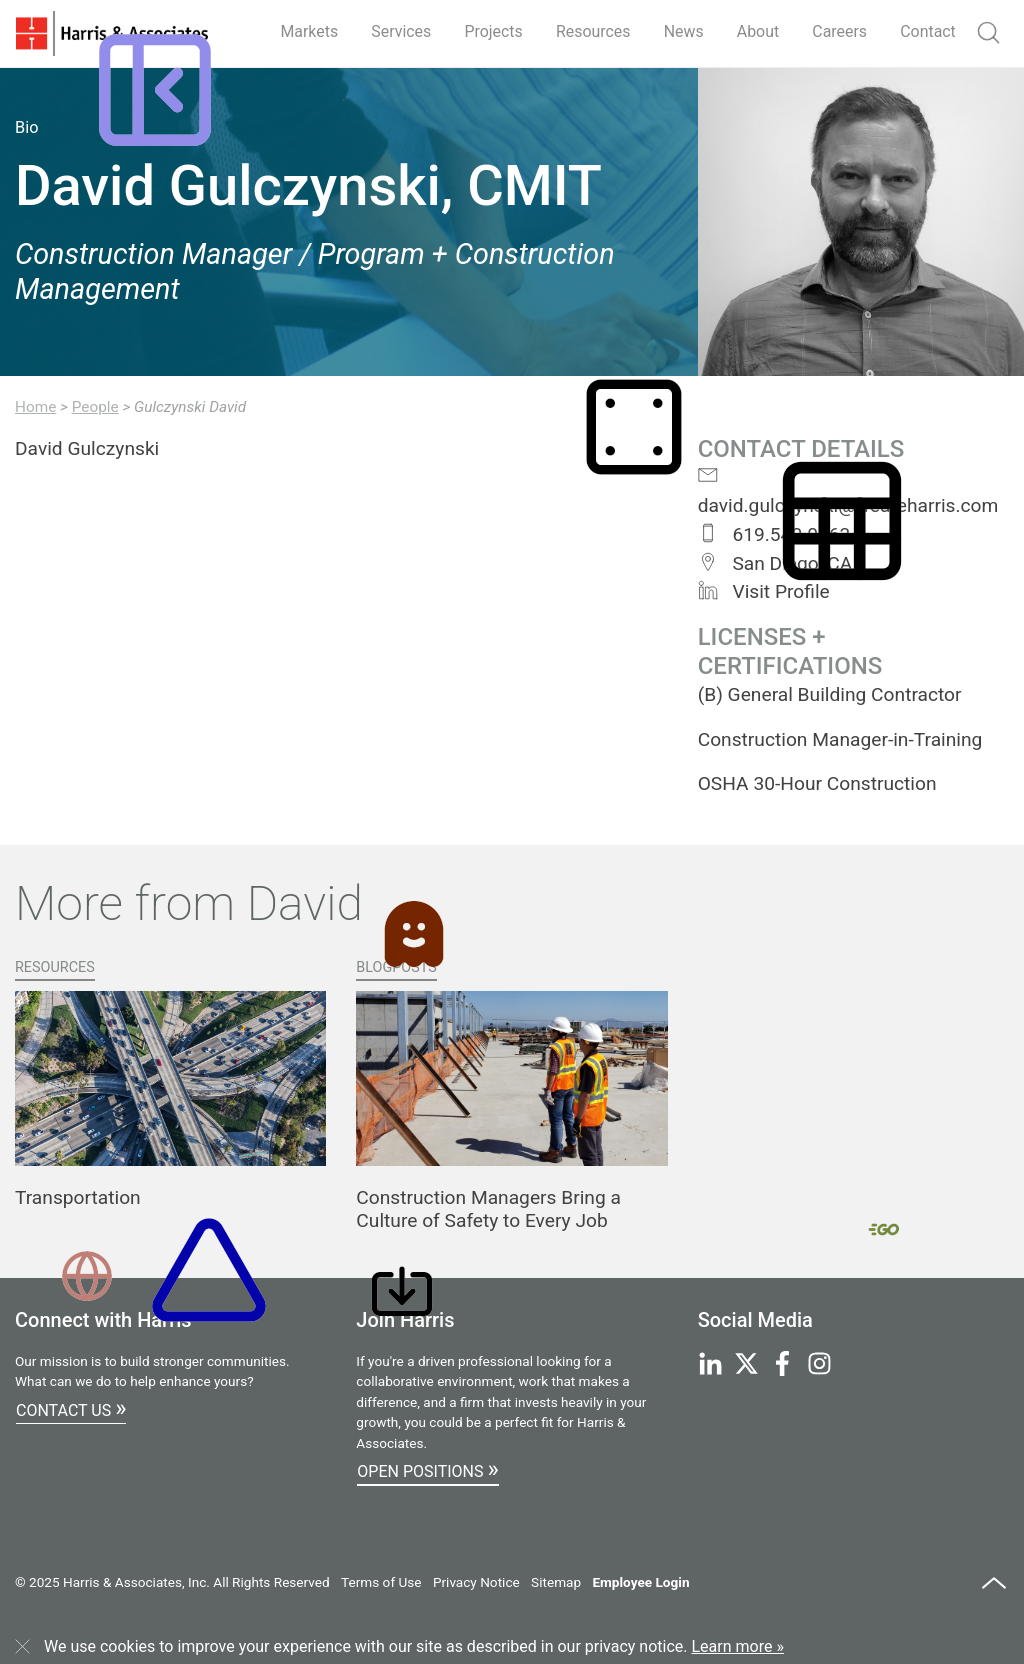 The width and height of the screenshot is (1024, 1664). I want to click on open spreadsheet or data table, so click(842, 521).